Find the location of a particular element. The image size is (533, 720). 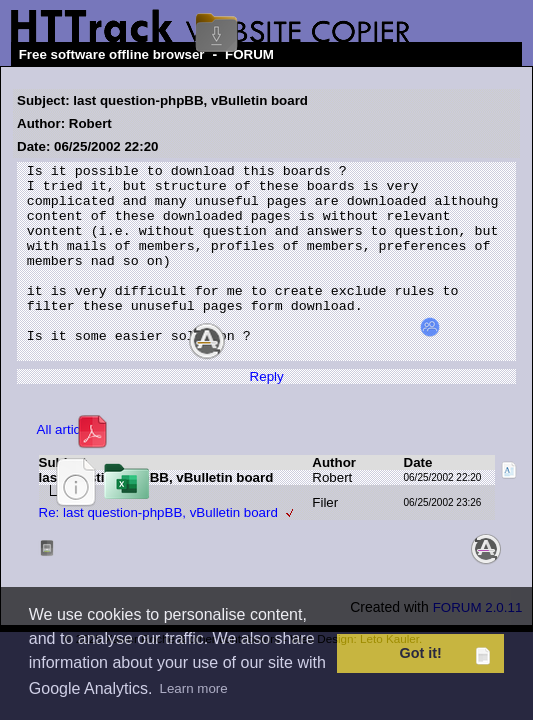

open the readme documentation file is located at coordinates (76, 482).